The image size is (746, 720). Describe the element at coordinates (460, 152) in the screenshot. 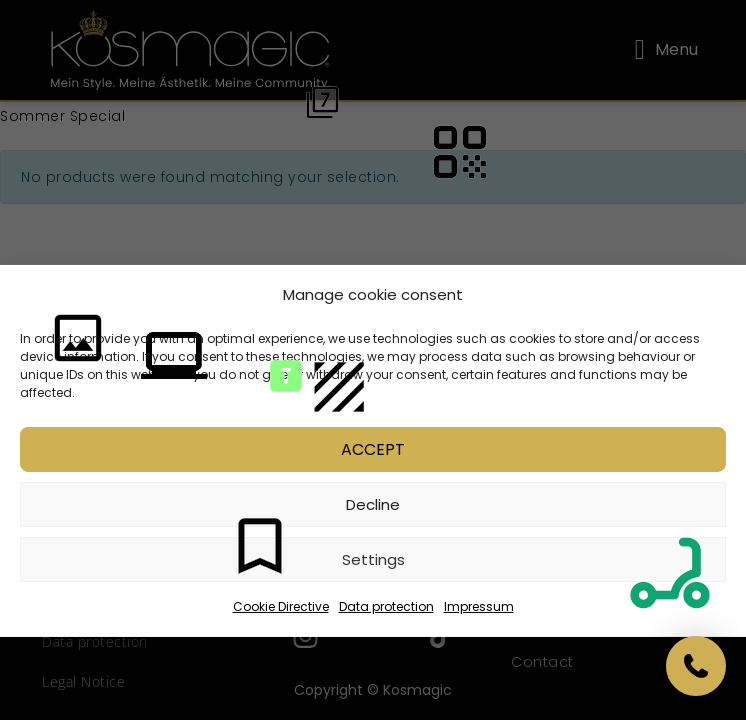

I see `scan or generate a QR code` at that location.